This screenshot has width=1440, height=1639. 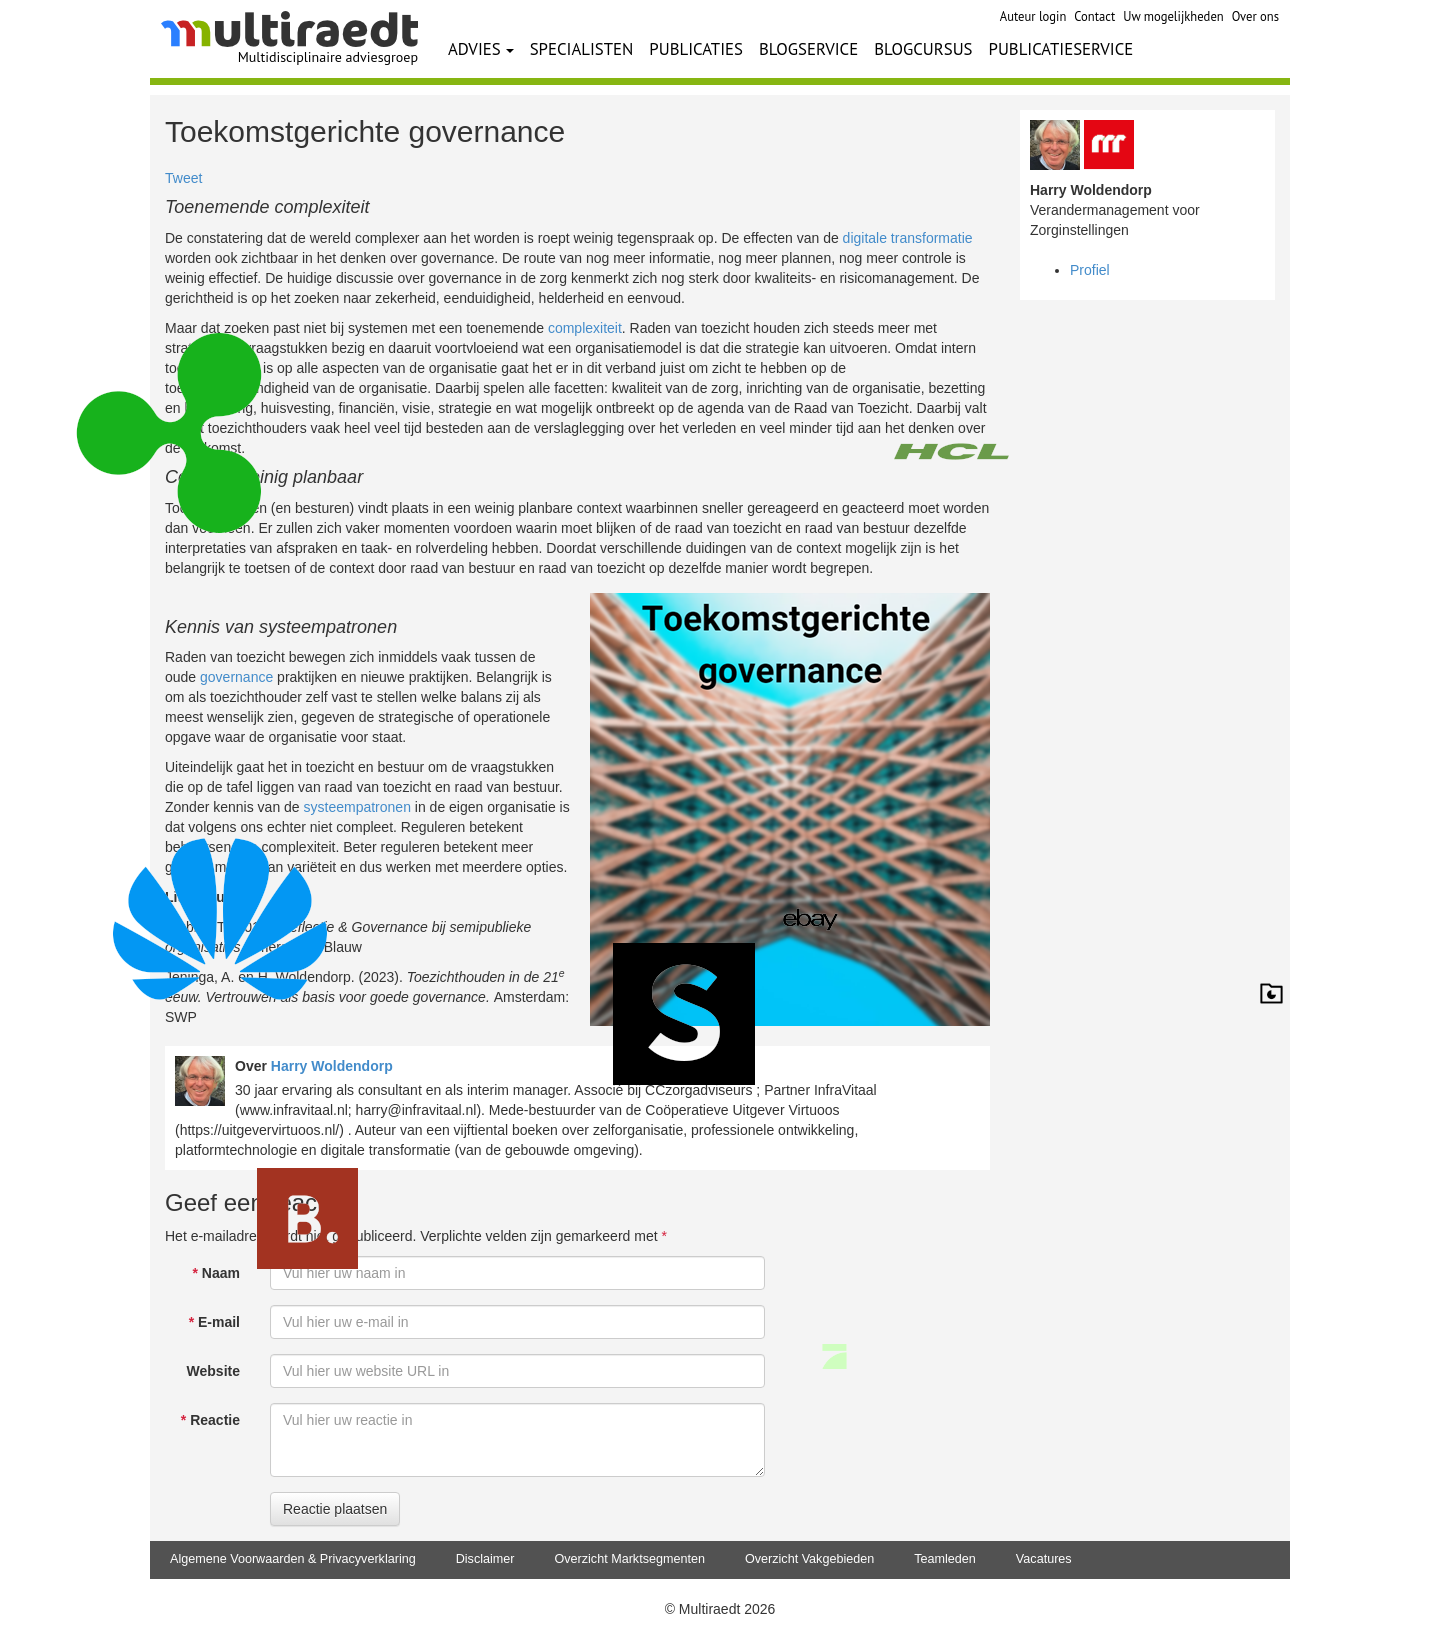 I want to click on ProSieben German TV channel logo, so click(x=834, y=1356).